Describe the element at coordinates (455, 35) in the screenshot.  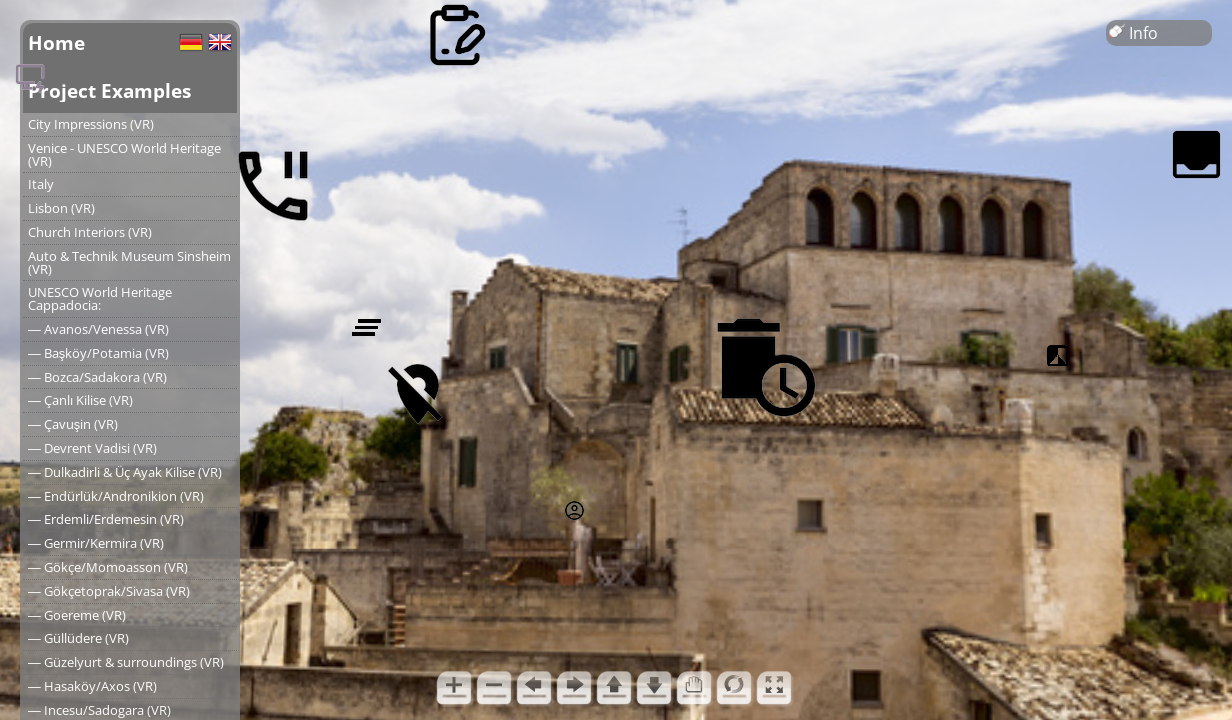
I see `edit or fill out a form` at that location.